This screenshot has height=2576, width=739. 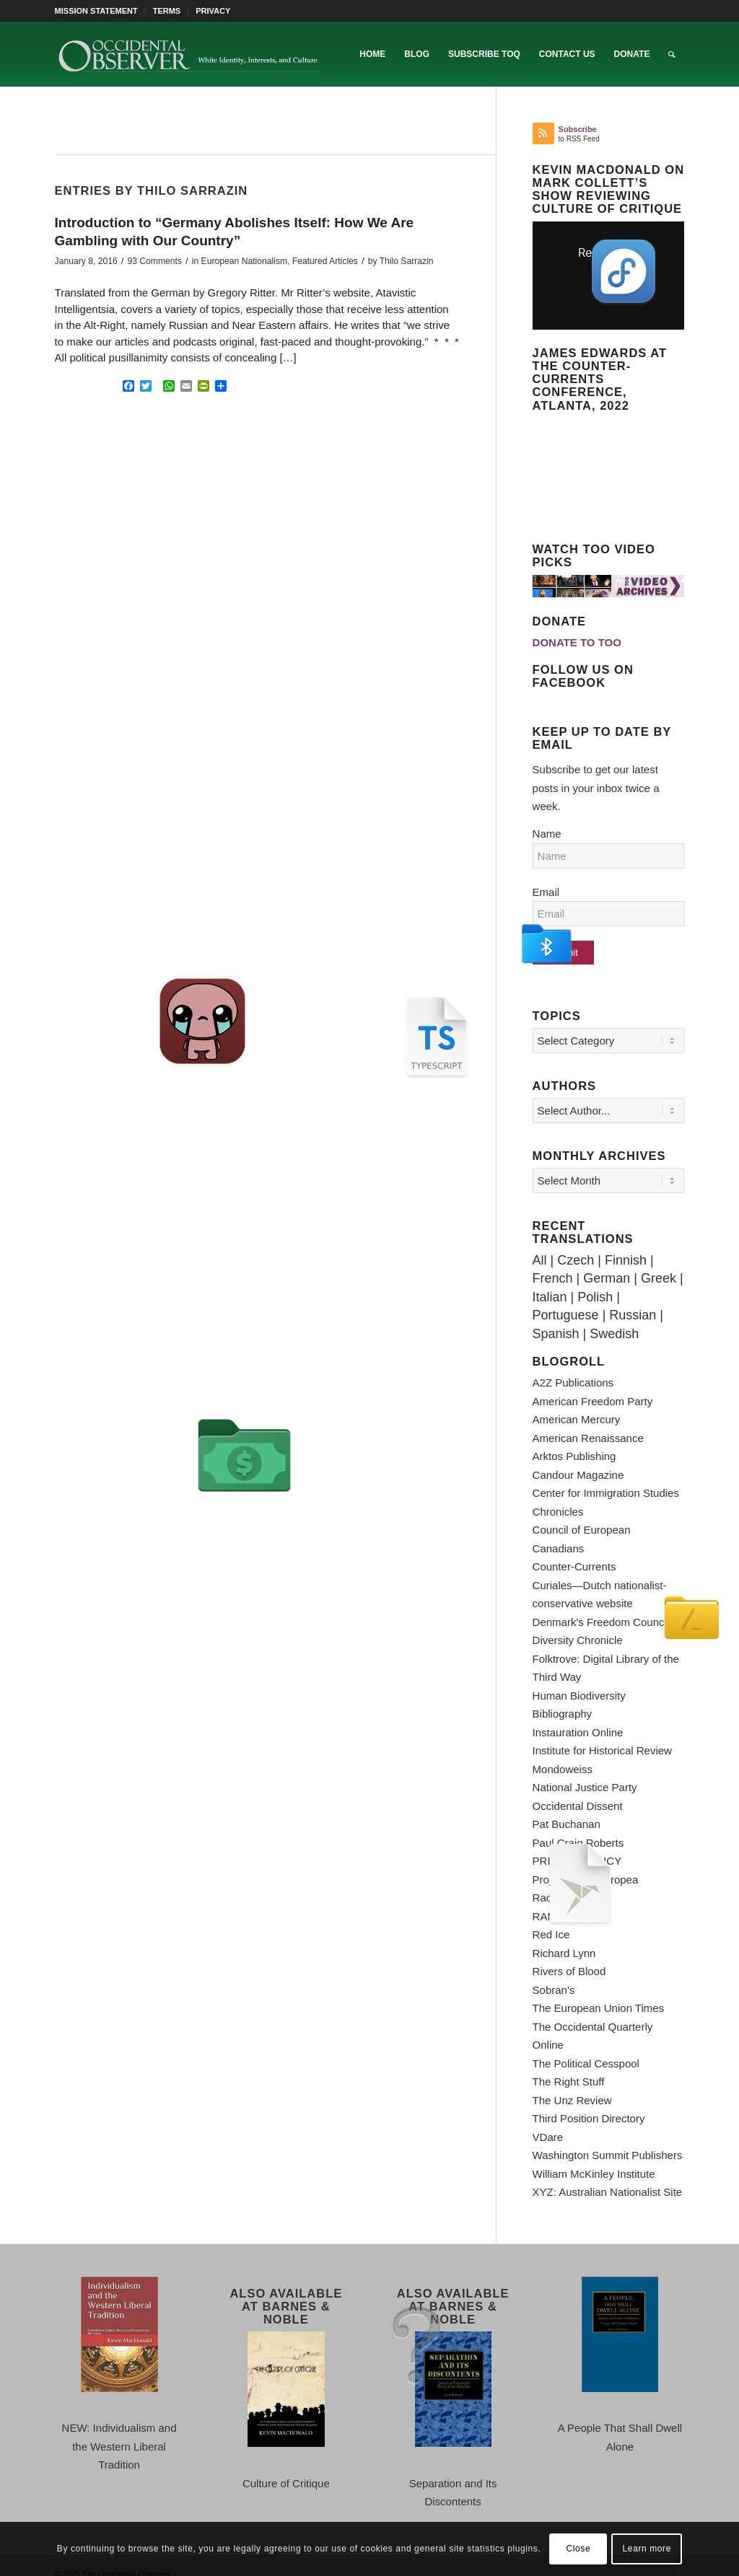 What do you see at coordinates (580, 1884) in the screenshot?
I see `snap package file type indicator` at bounding box center [580, 1884].